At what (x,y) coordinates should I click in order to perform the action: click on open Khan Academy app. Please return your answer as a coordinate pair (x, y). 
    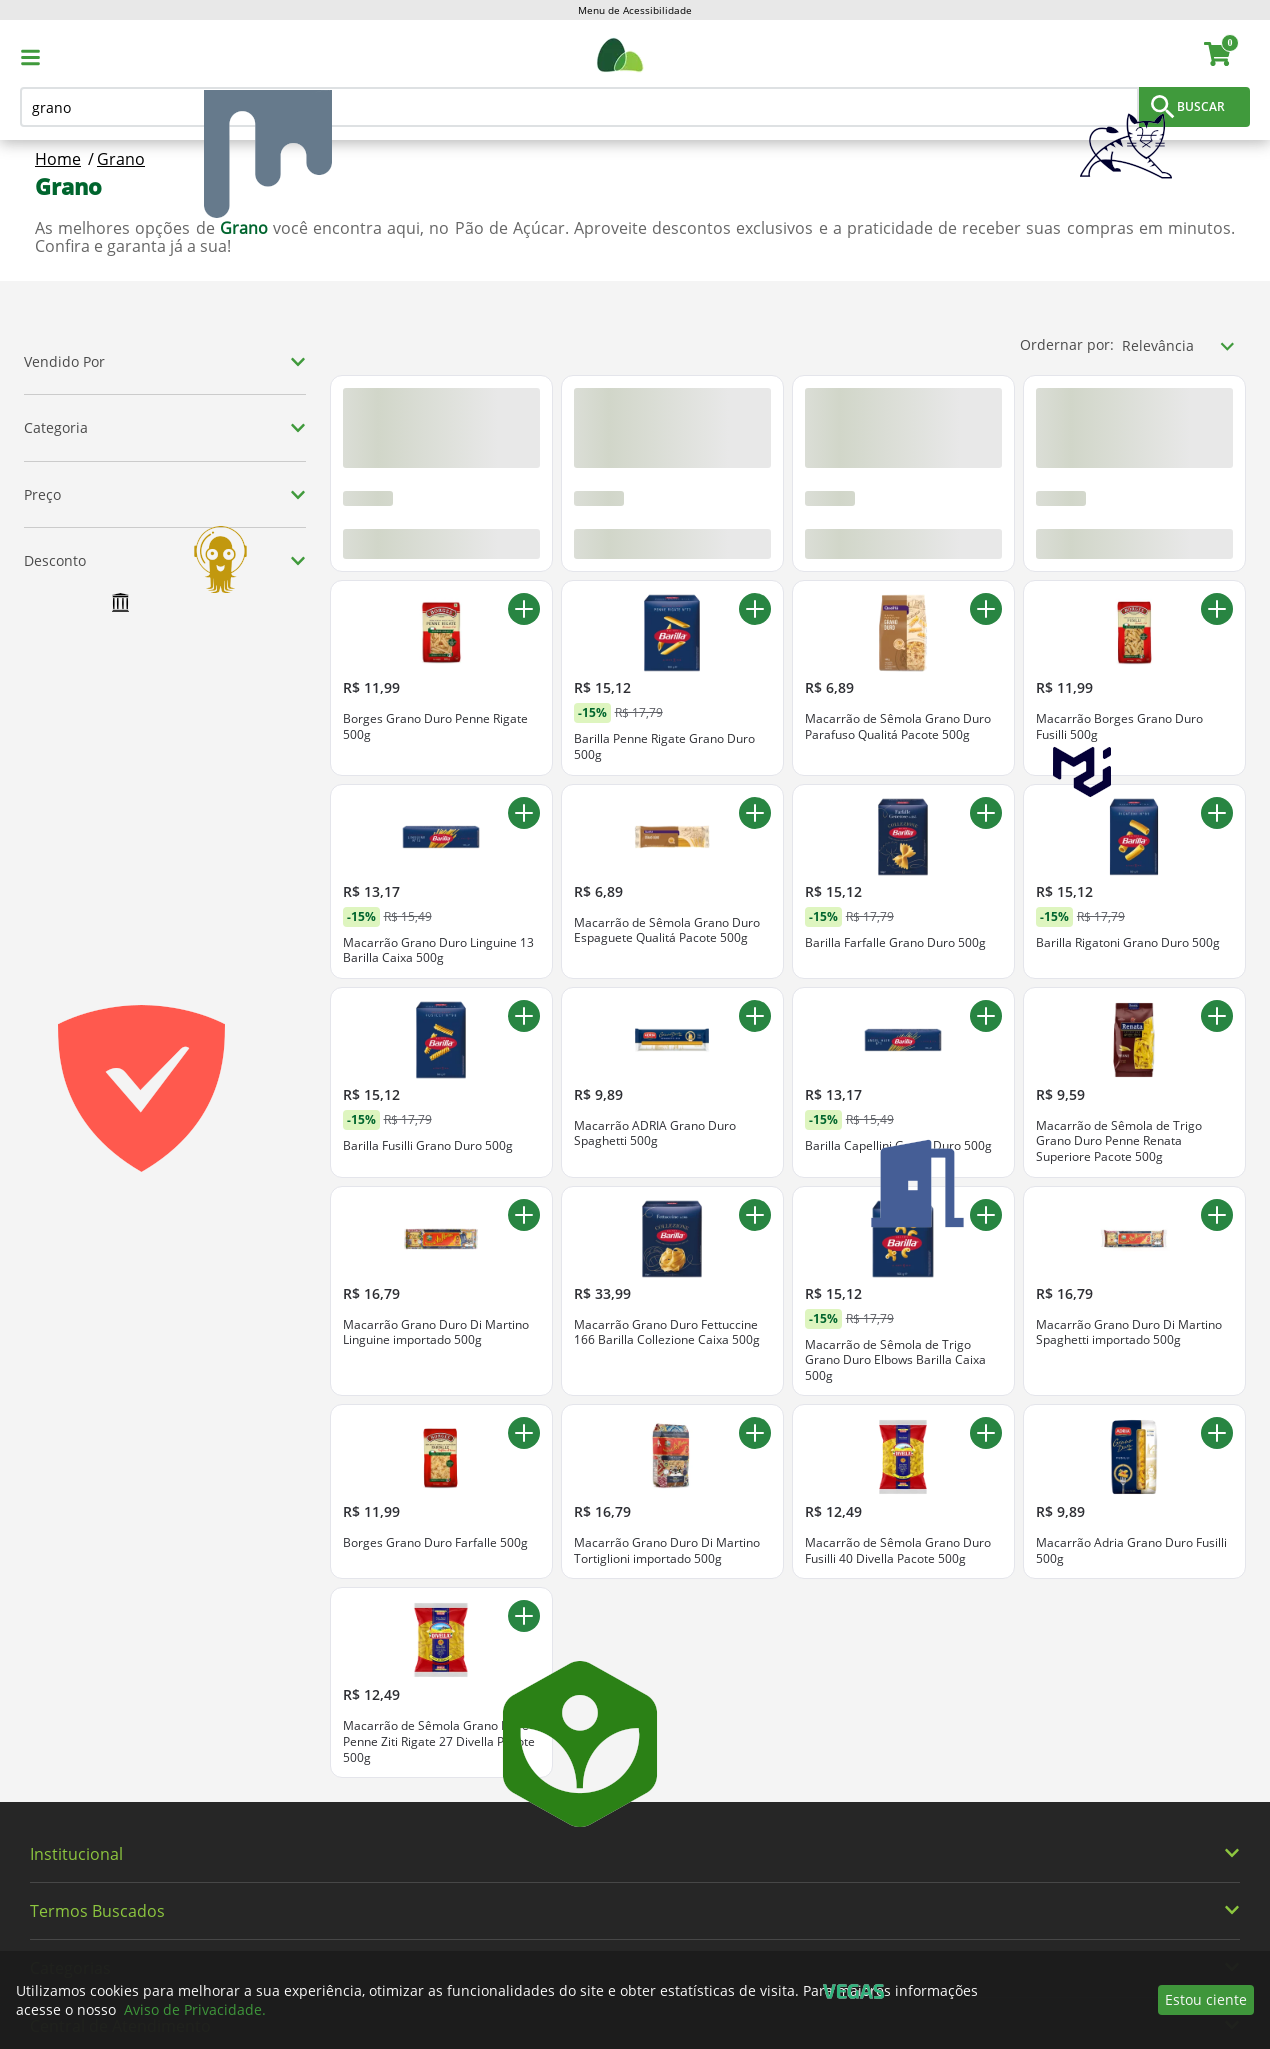
    Looking at the image, I should click on (580, 1744).